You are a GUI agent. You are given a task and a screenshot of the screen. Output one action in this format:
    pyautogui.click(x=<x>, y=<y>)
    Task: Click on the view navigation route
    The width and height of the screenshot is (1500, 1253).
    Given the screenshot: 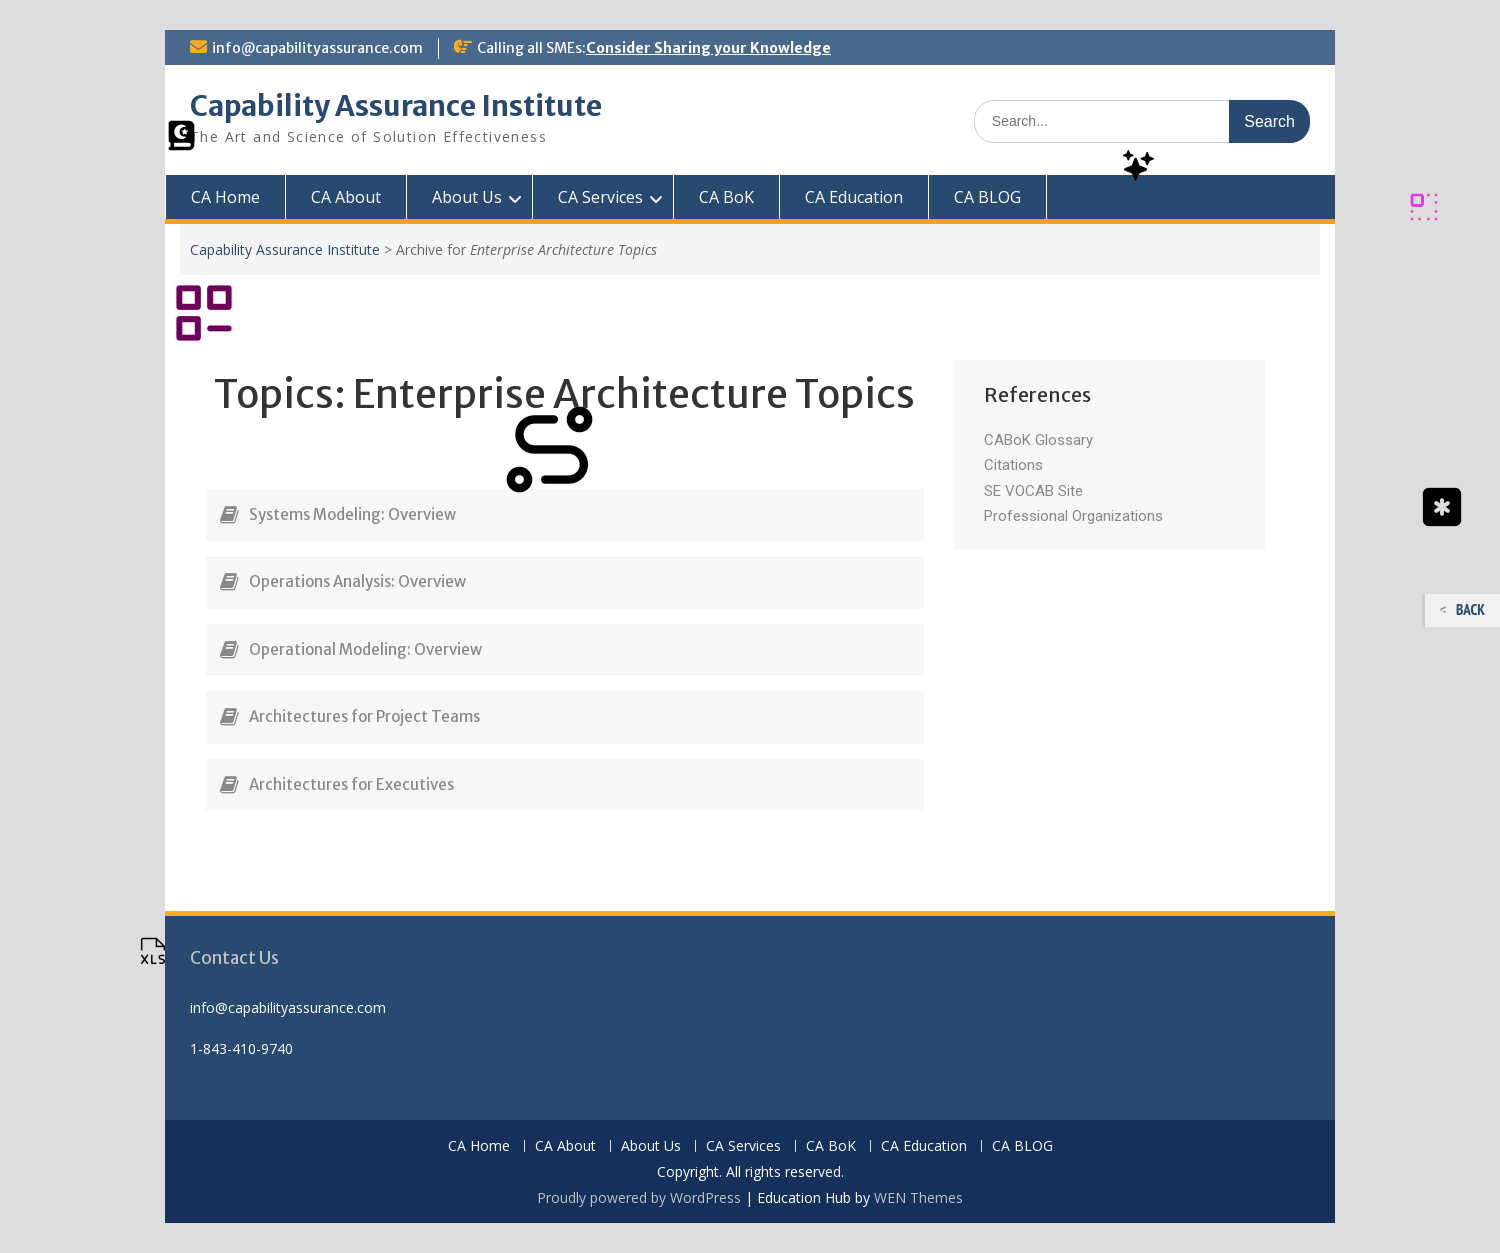 What is the action you would take?
    pyautogui.click(x=549, y=449)
    